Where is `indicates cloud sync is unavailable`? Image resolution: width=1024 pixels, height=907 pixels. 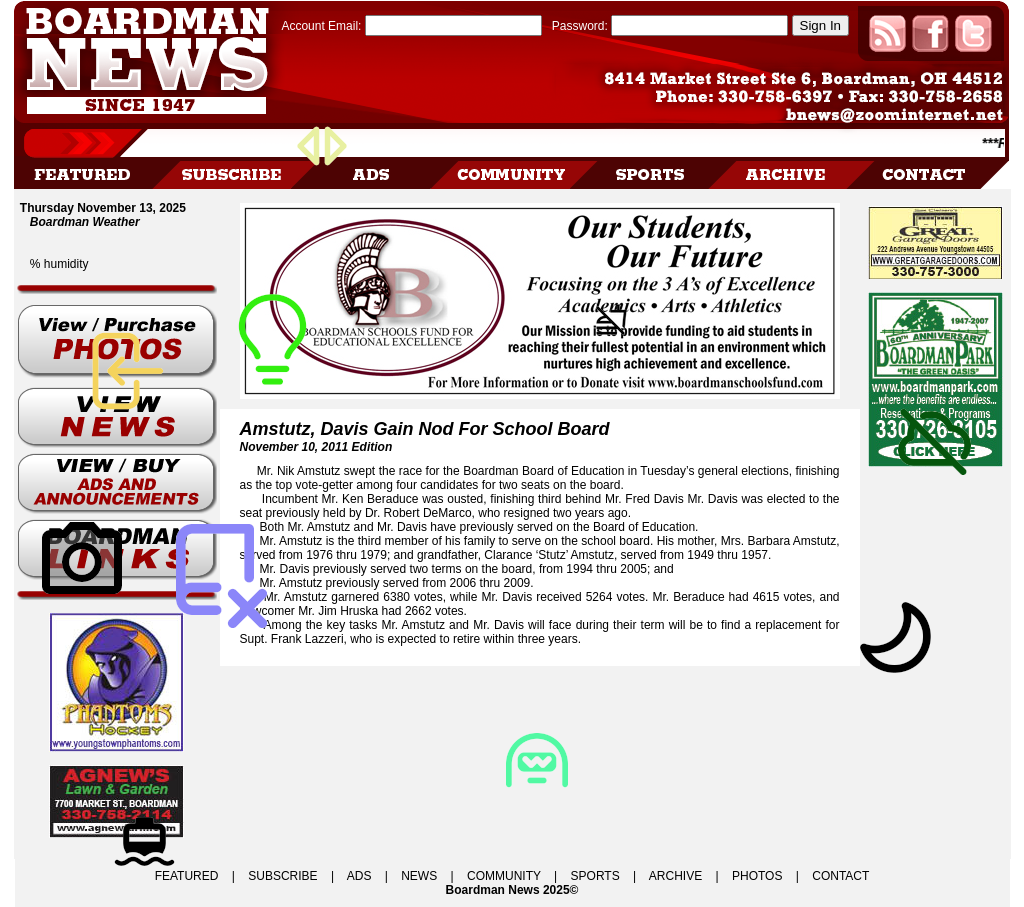 indicates cloud sync is unavailable is located at coordinates (934, 438).